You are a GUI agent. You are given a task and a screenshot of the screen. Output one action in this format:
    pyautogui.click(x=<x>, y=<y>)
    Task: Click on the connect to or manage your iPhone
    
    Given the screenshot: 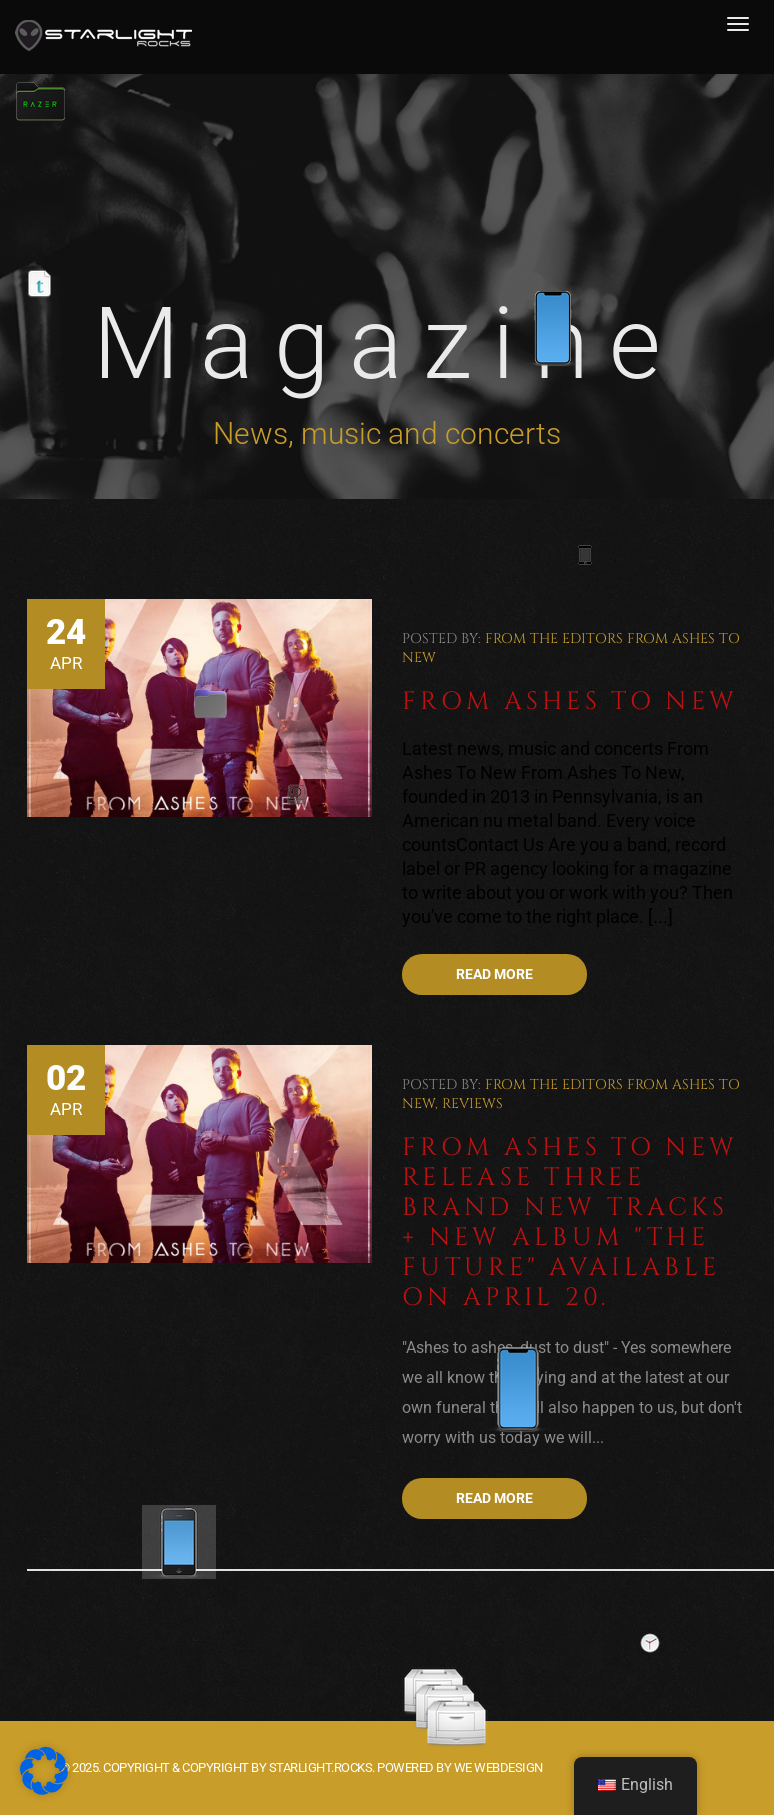 What is the action you would take?
    pyautogui.click(x=518, y=1390)
    